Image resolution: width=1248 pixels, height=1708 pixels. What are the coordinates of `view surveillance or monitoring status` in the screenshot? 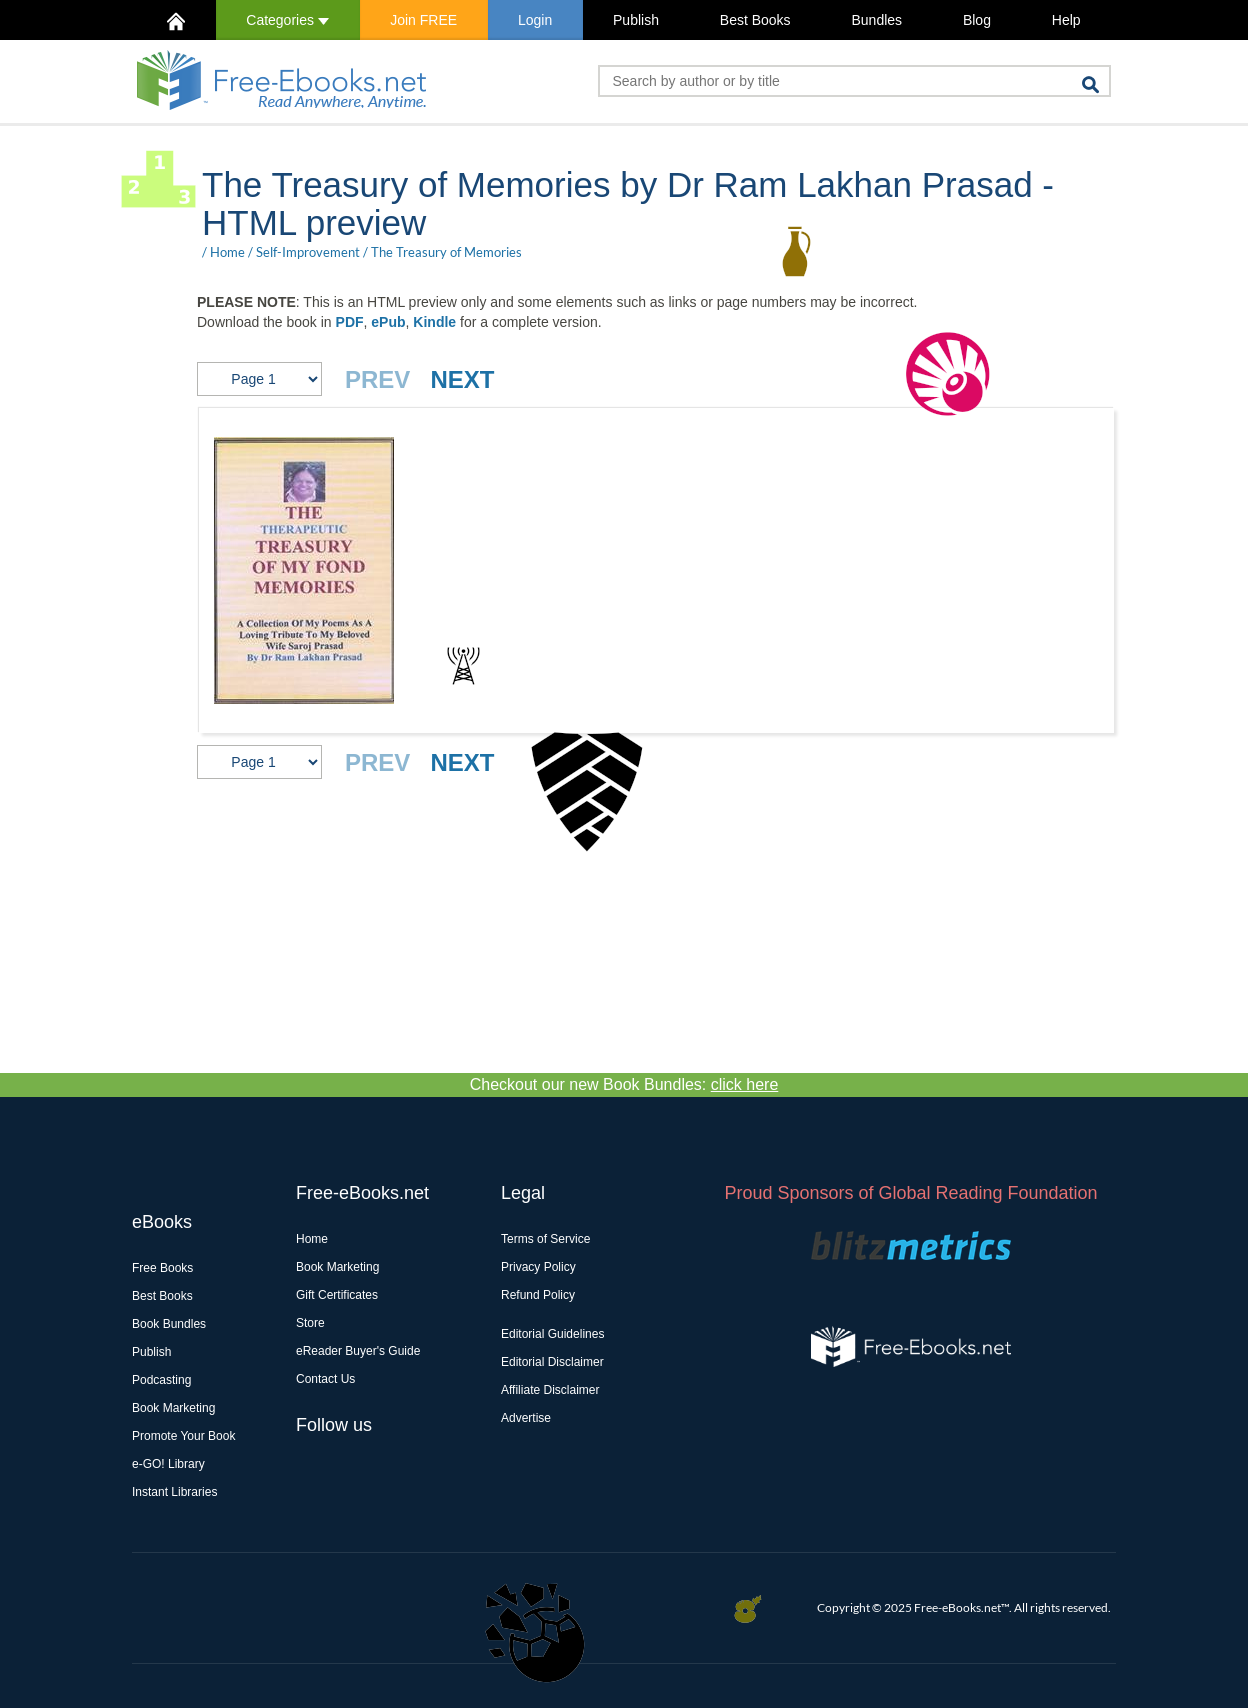 It's located at (948, 374).